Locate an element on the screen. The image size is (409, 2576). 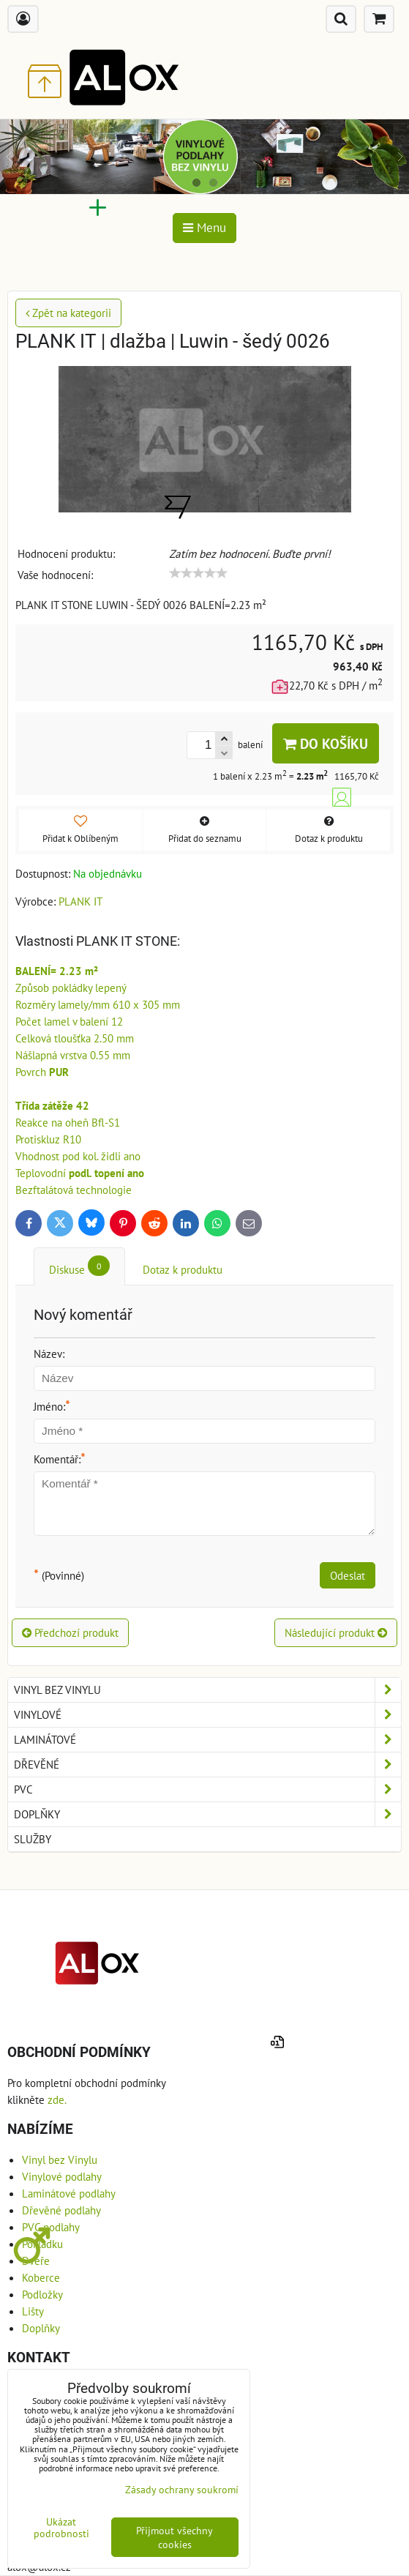
indicates transgender or non-binary gender identity option is located at coordinates (32, 2244).